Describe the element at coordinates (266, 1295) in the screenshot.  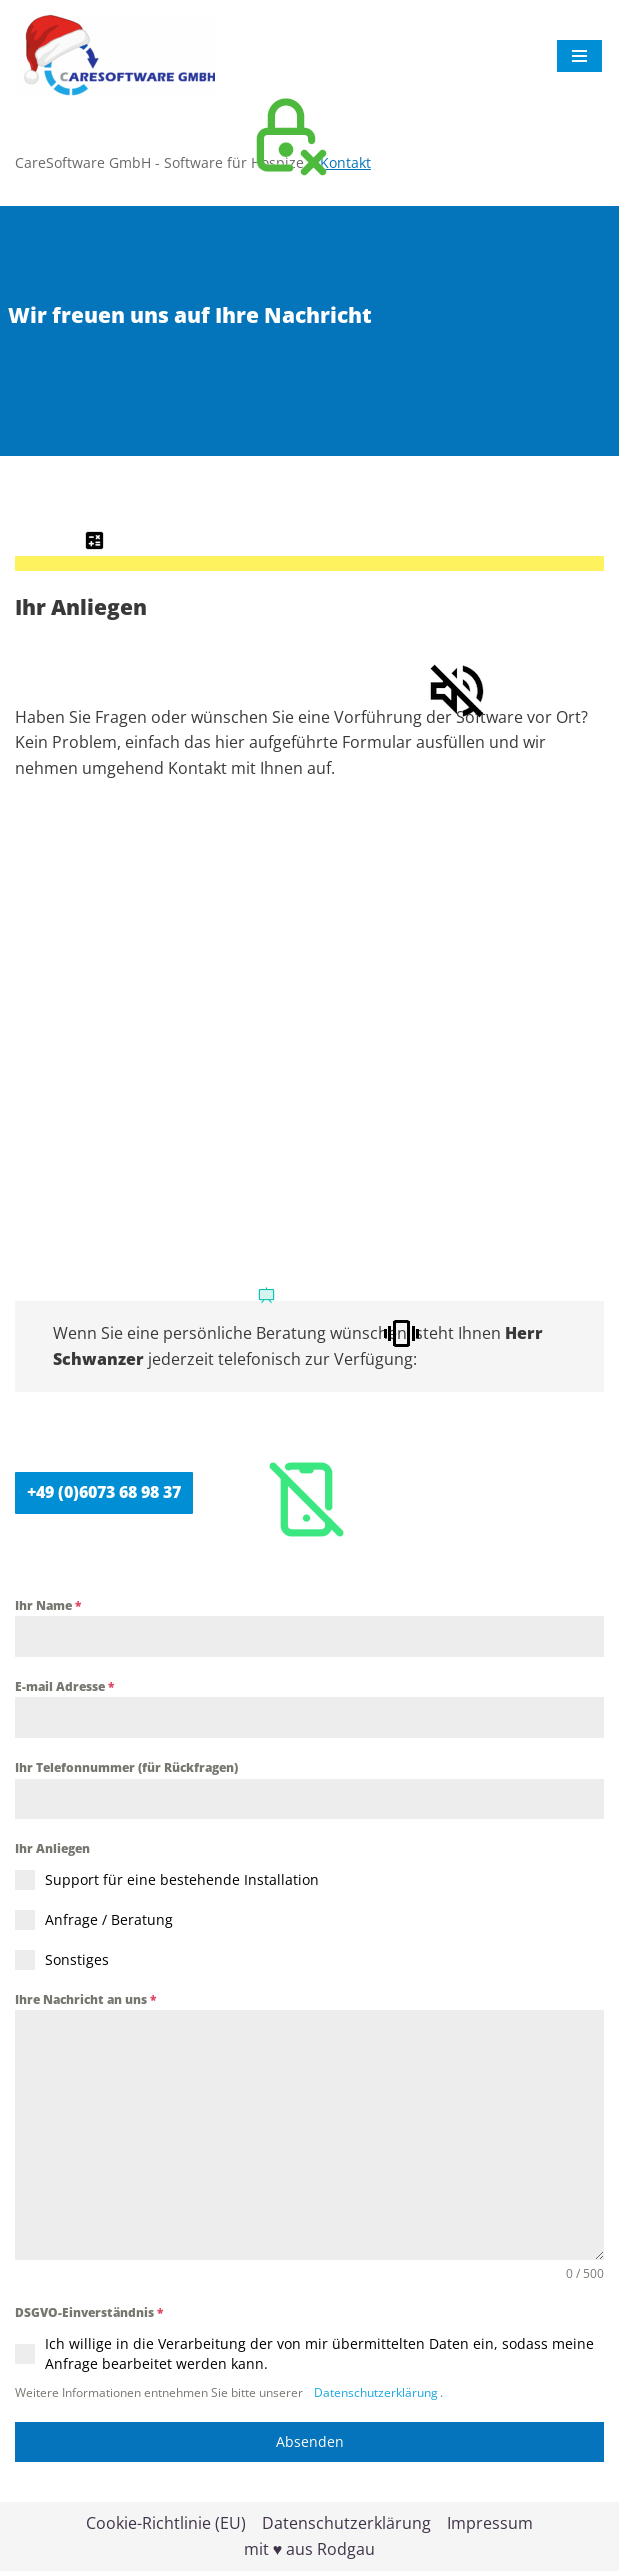
I see `start or view a presentation` at that location.